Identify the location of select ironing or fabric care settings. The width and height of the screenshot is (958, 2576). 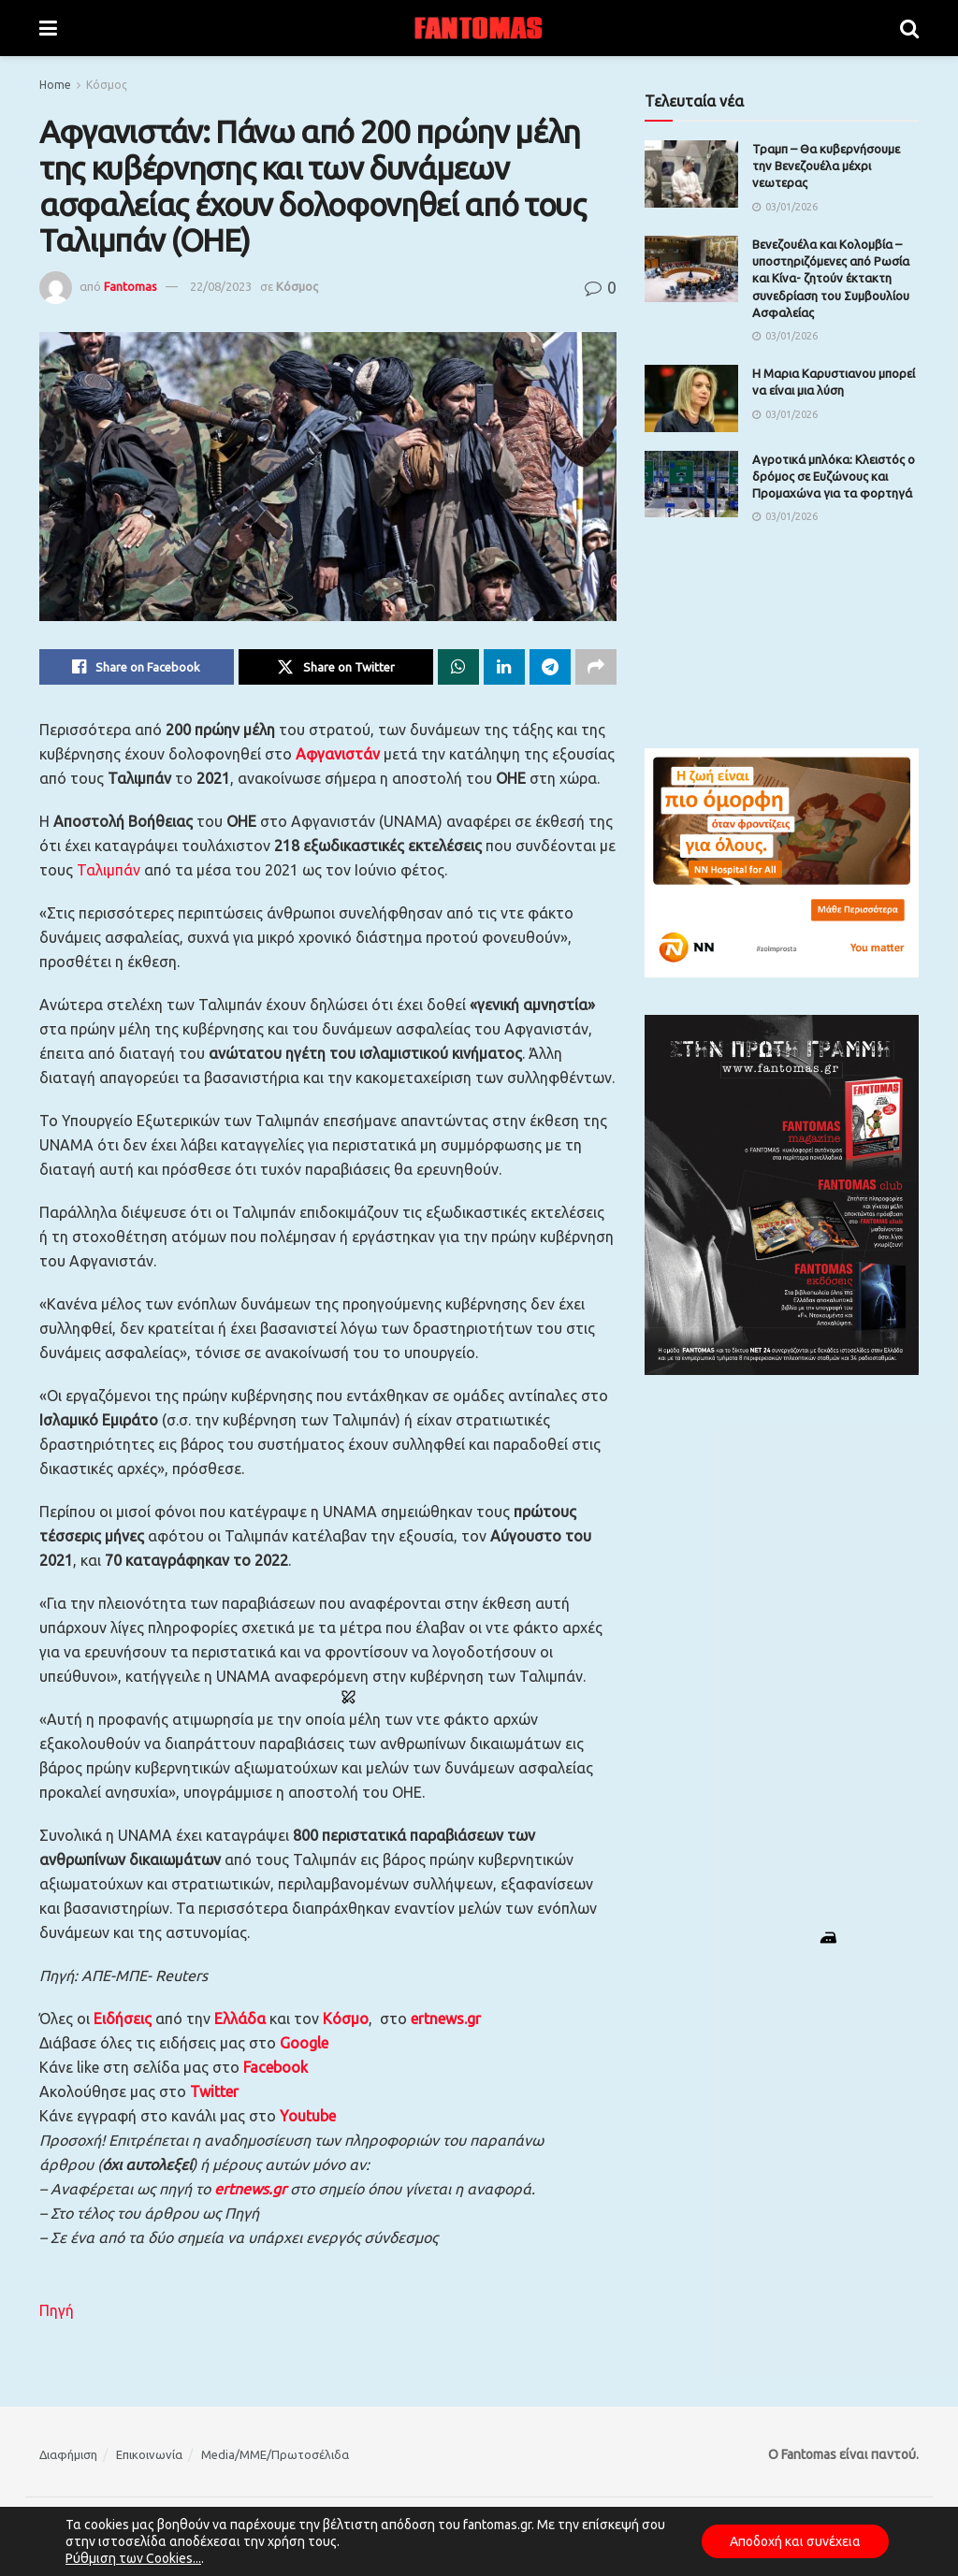
(828, 1937).